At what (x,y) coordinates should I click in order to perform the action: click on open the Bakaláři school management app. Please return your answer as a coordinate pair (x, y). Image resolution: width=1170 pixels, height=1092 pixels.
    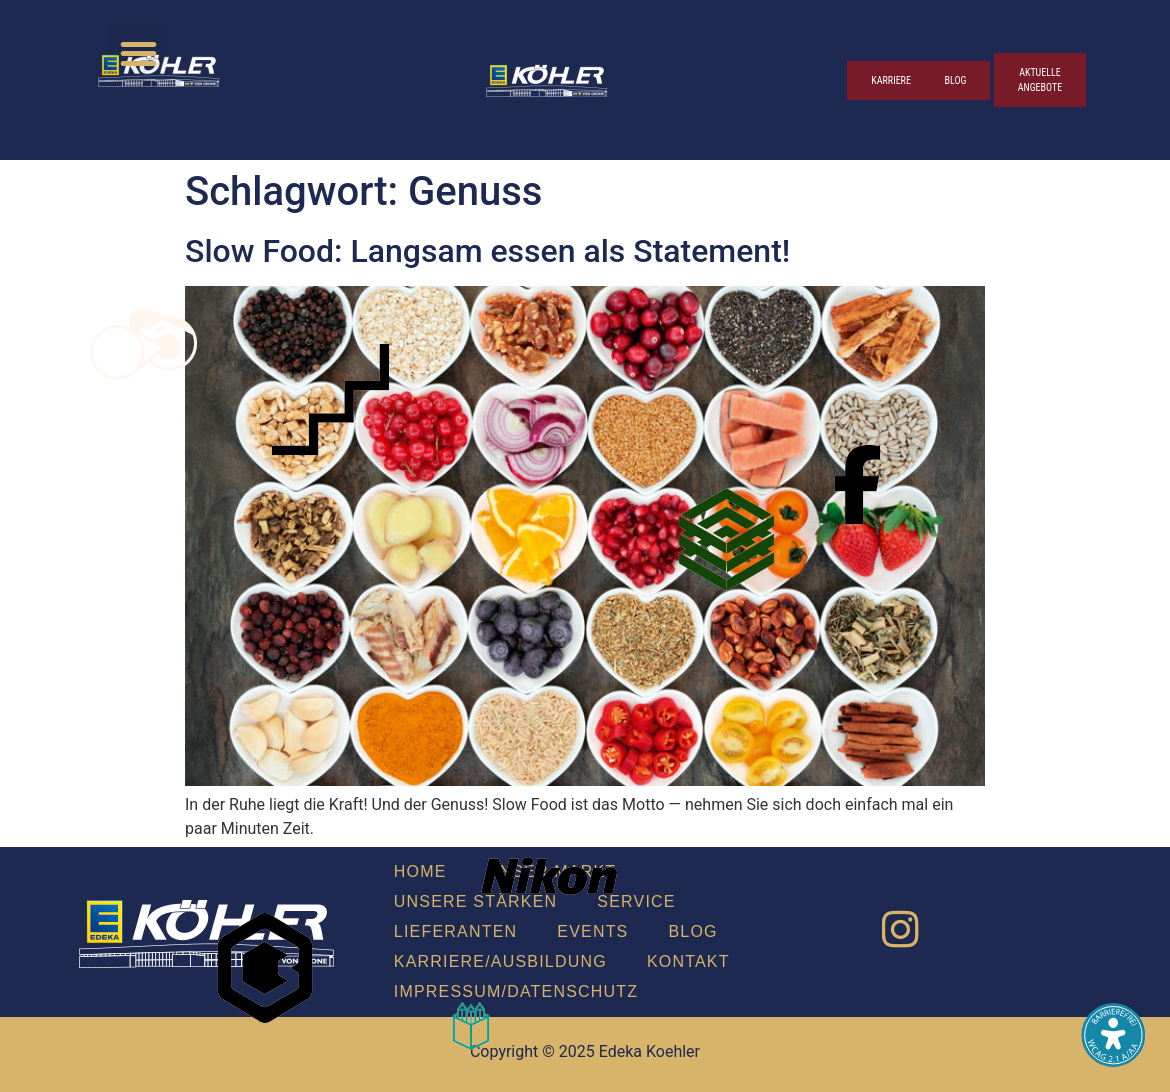
    Looking at the image, I should click on (265, 968).